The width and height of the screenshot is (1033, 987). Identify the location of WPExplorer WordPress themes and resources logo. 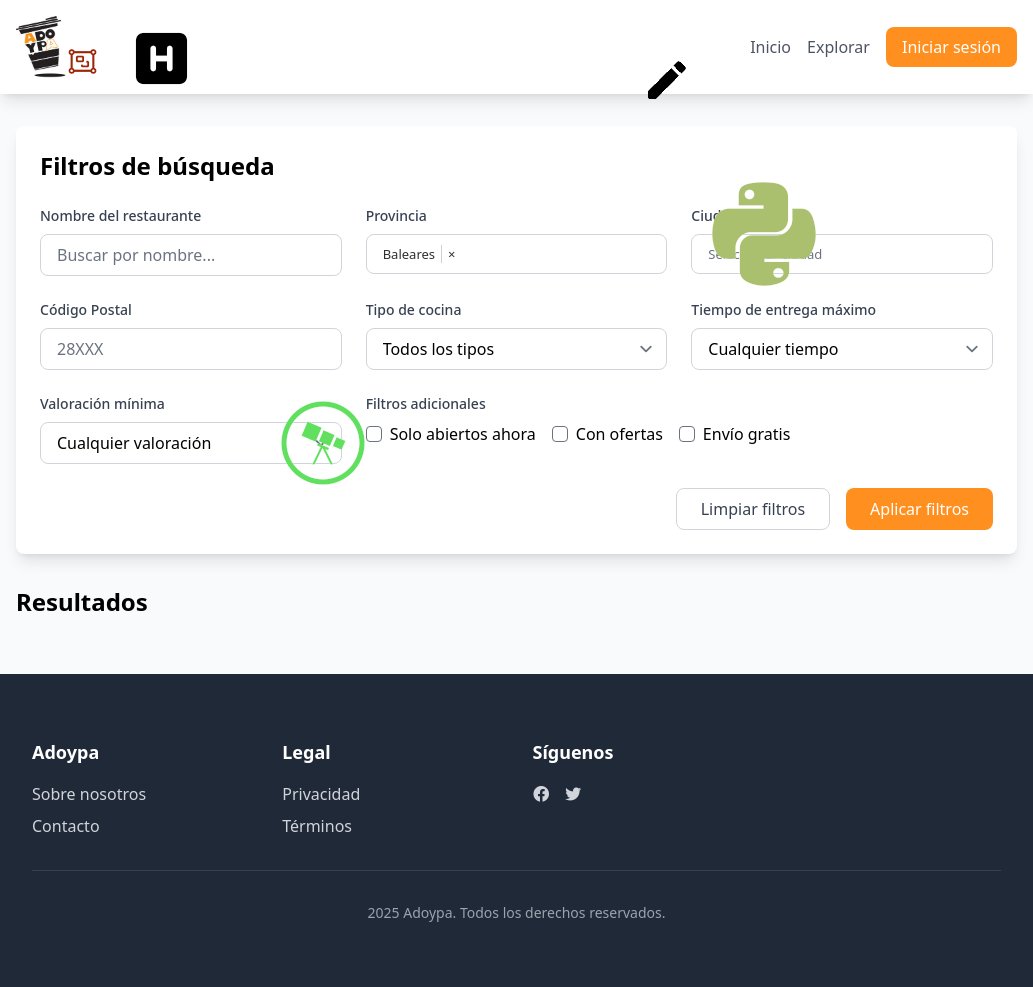
(323, 443).